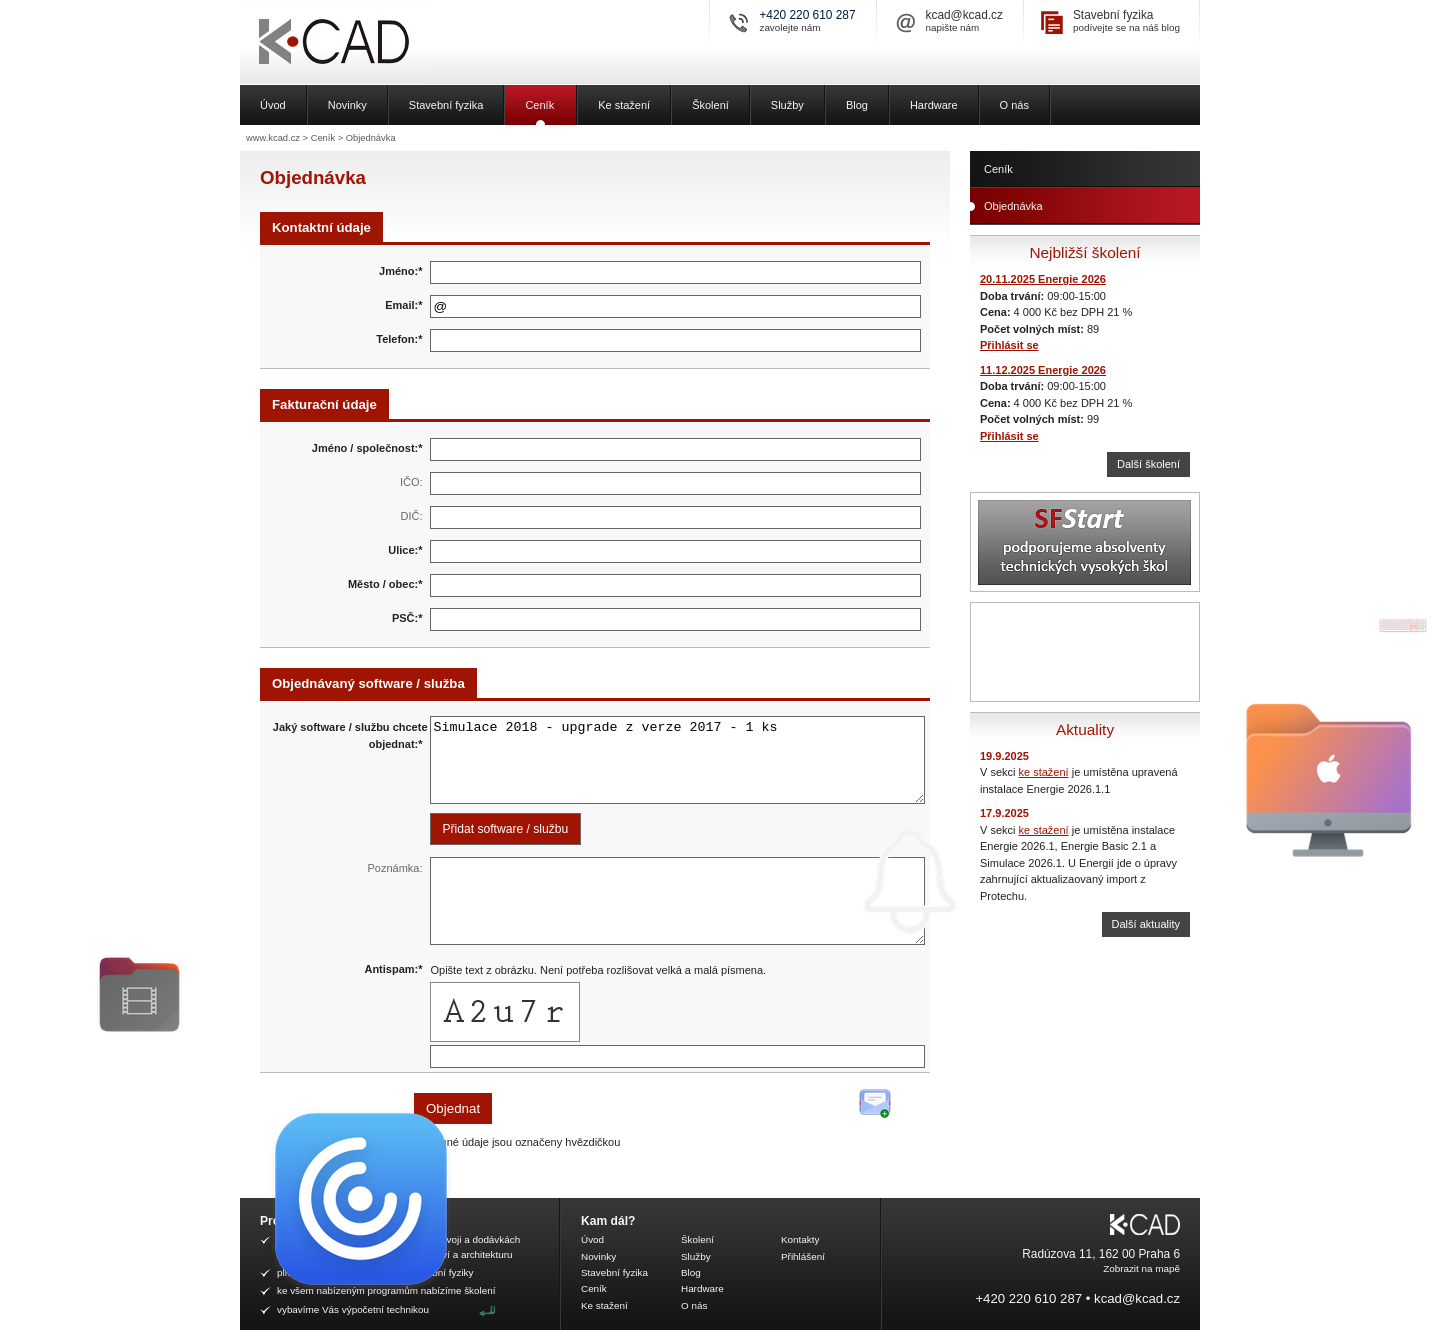  I want to click on reply to all recipients of an email, so click(487, 1310).